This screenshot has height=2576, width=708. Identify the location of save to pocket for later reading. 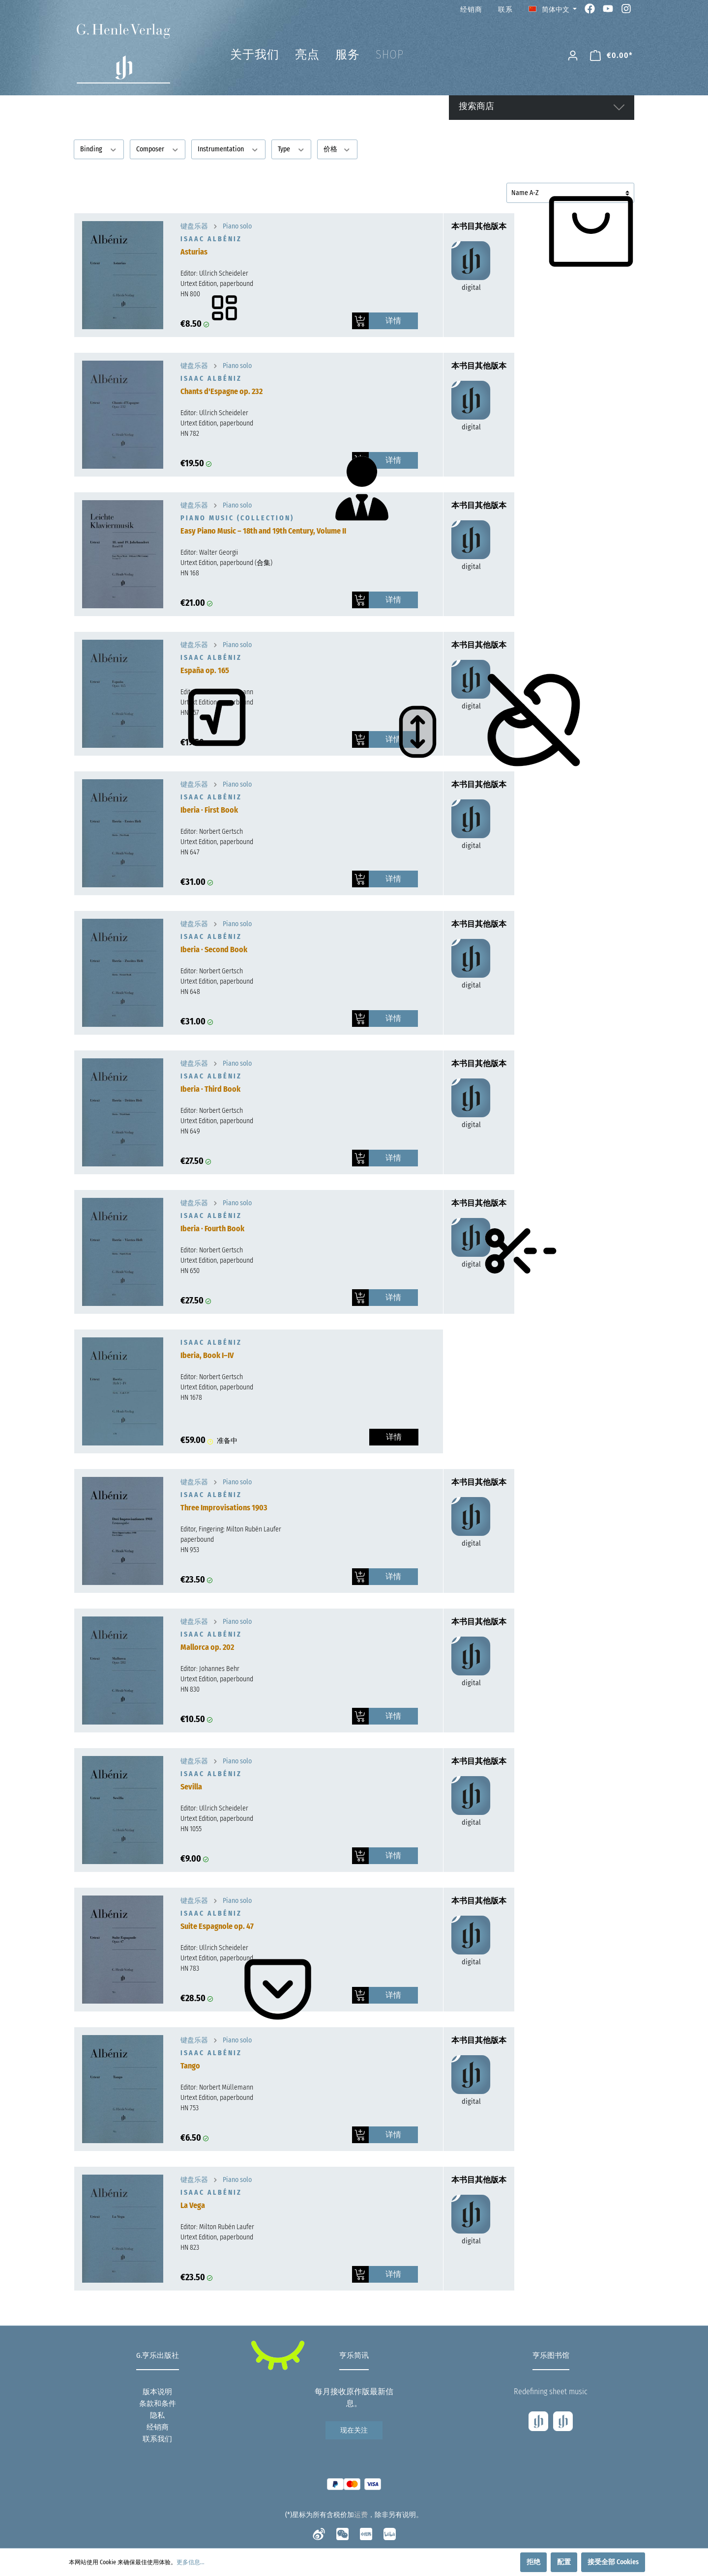
(278, 1989).